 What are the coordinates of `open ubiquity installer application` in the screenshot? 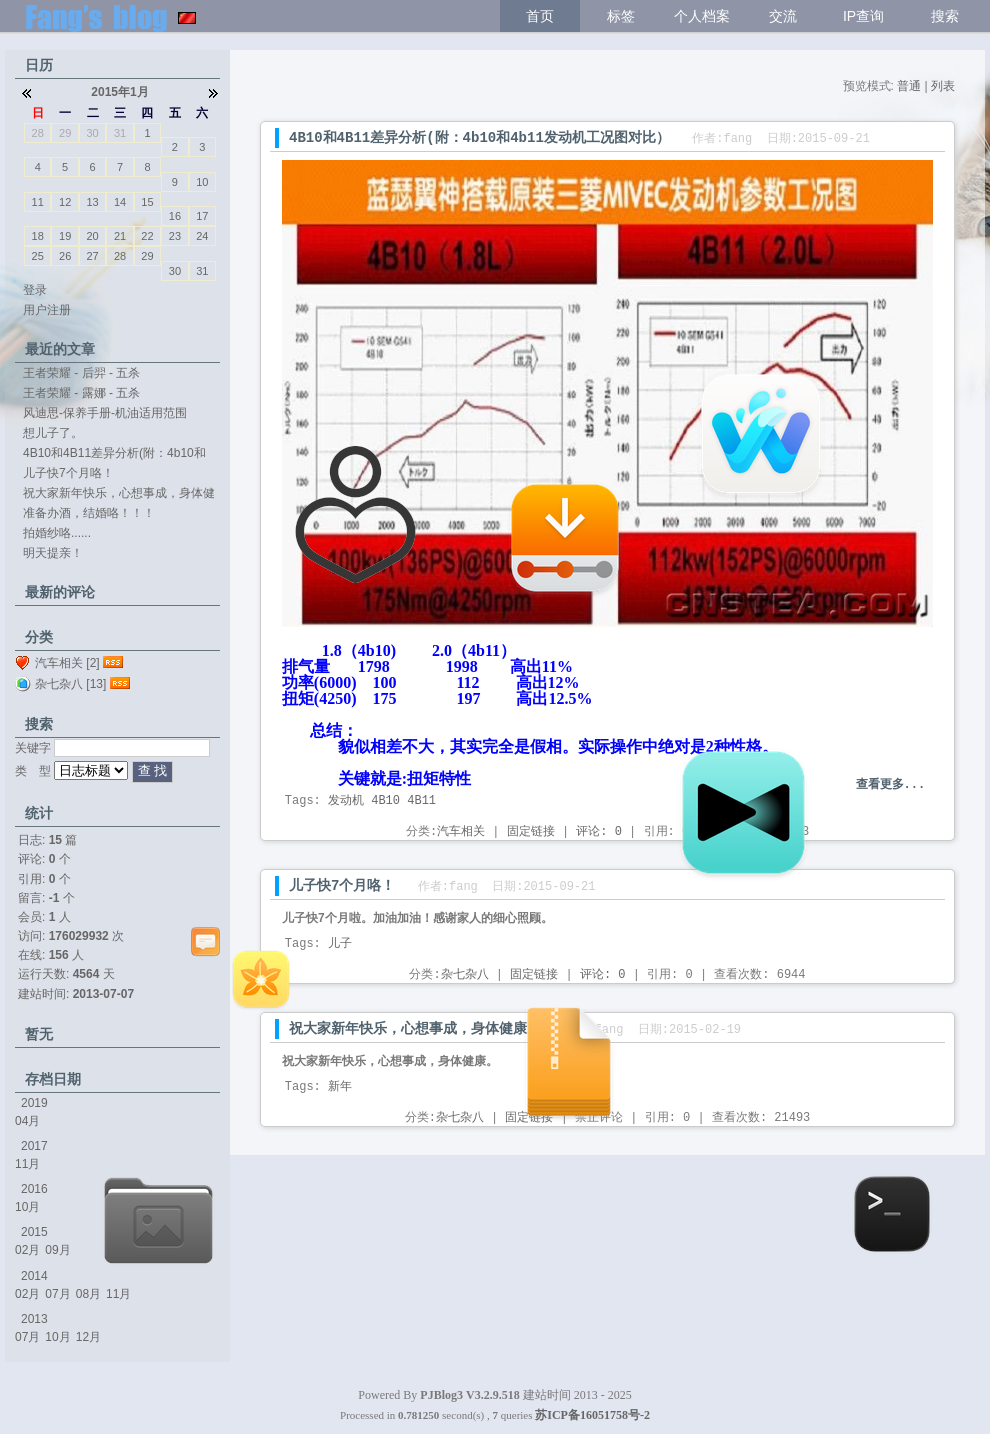 It's located at (565, 538).